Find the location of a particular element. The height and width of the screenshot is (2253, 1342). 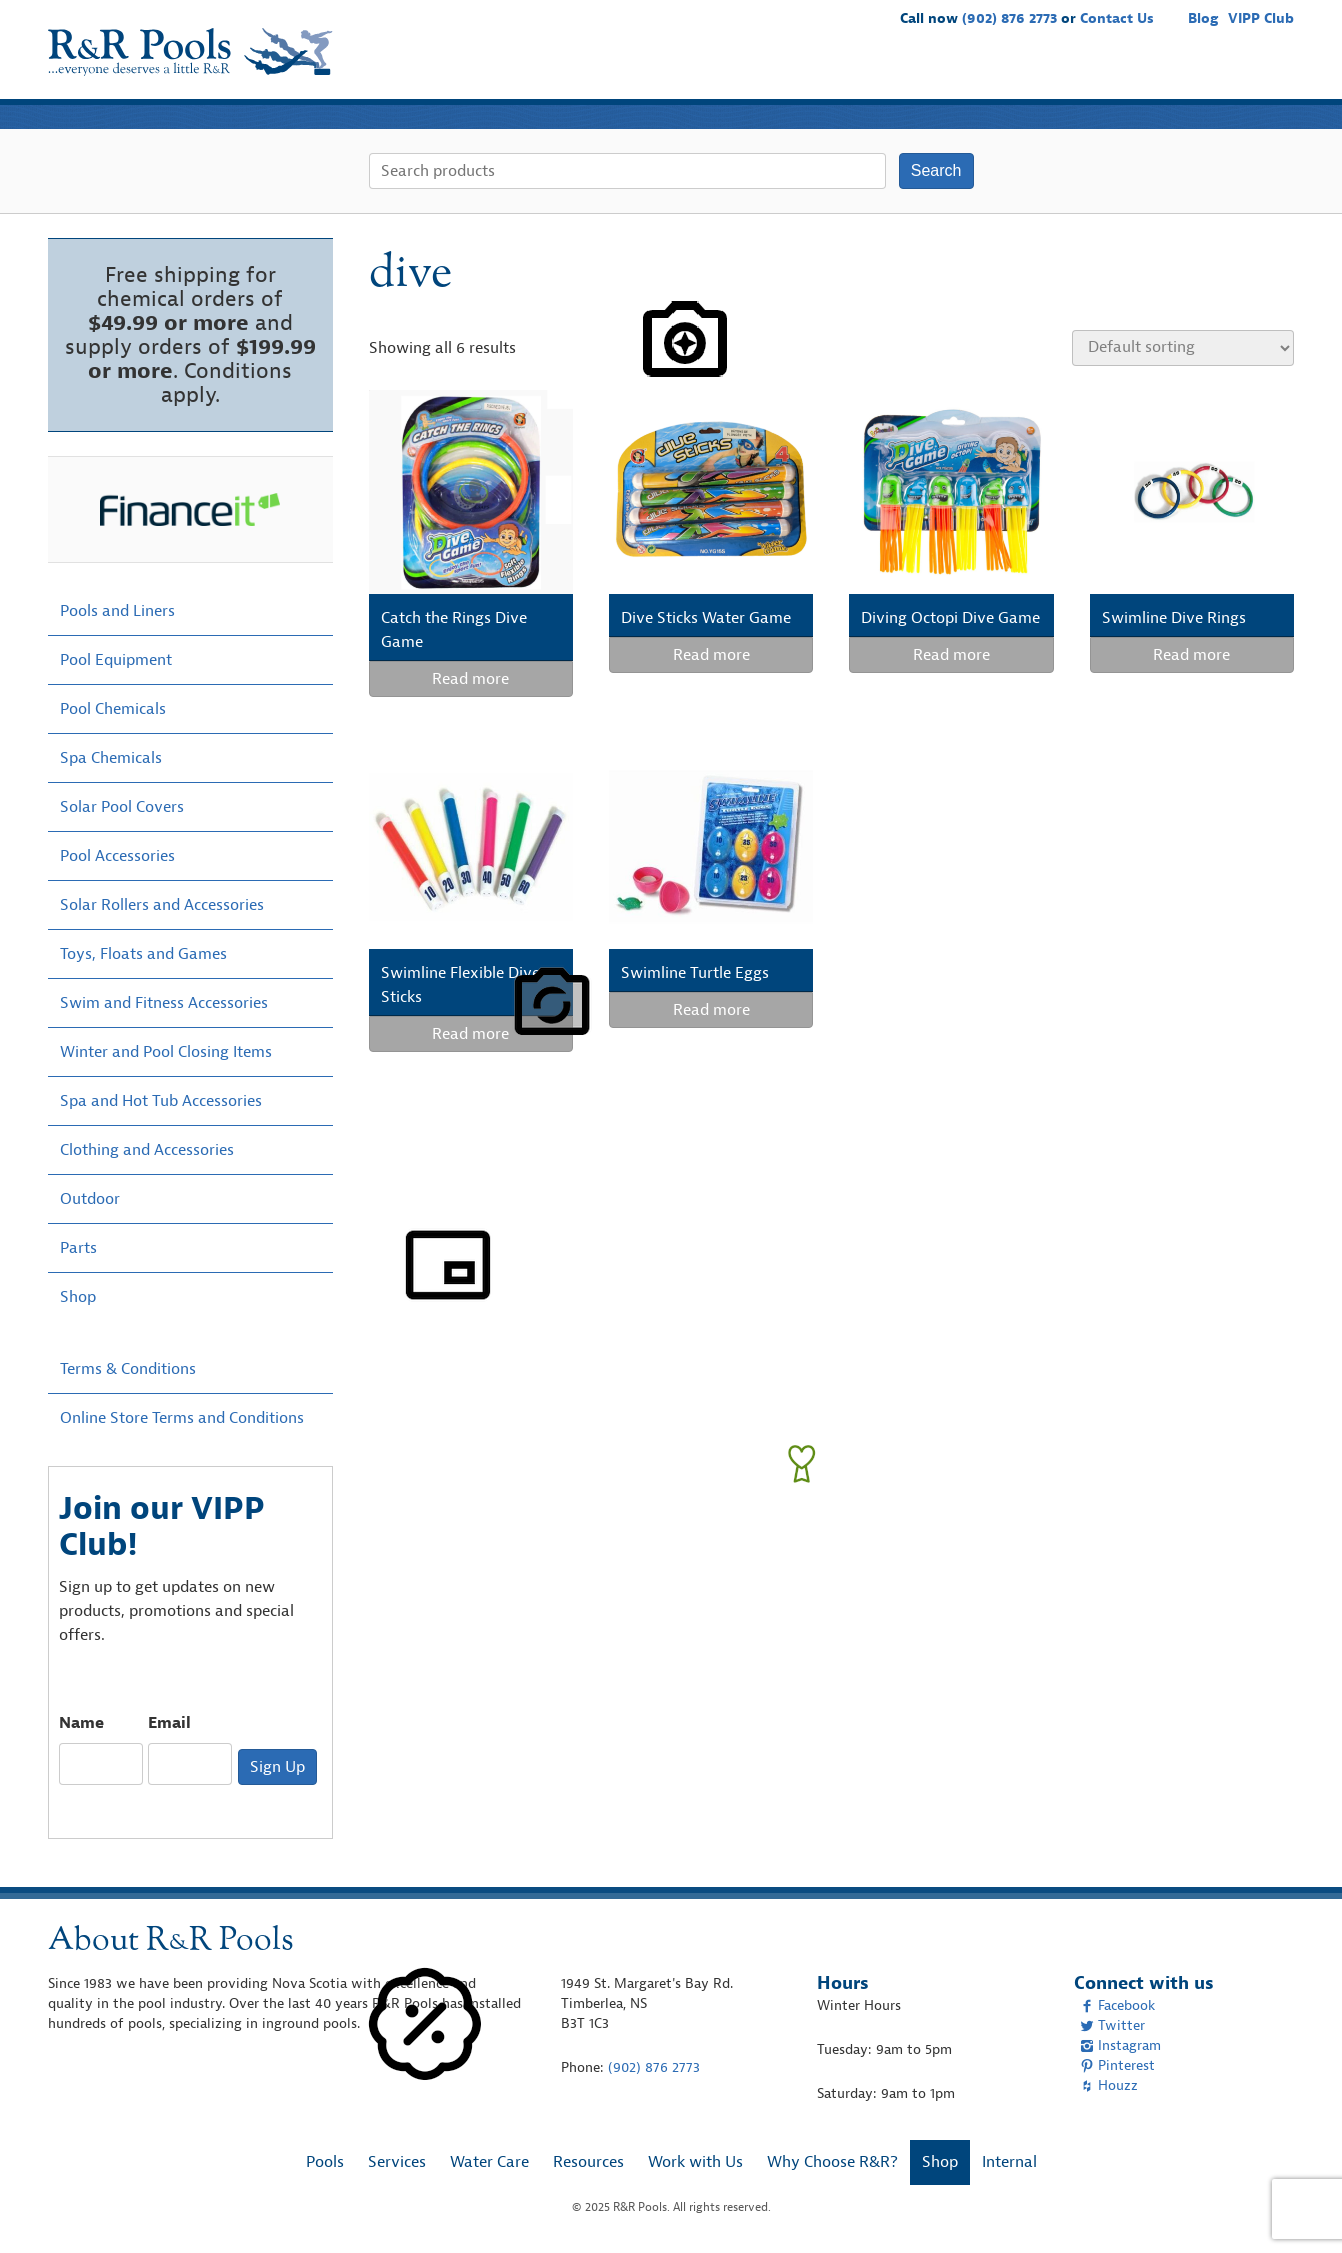

access party mode camera effects is located at coordinates (552, 1005).